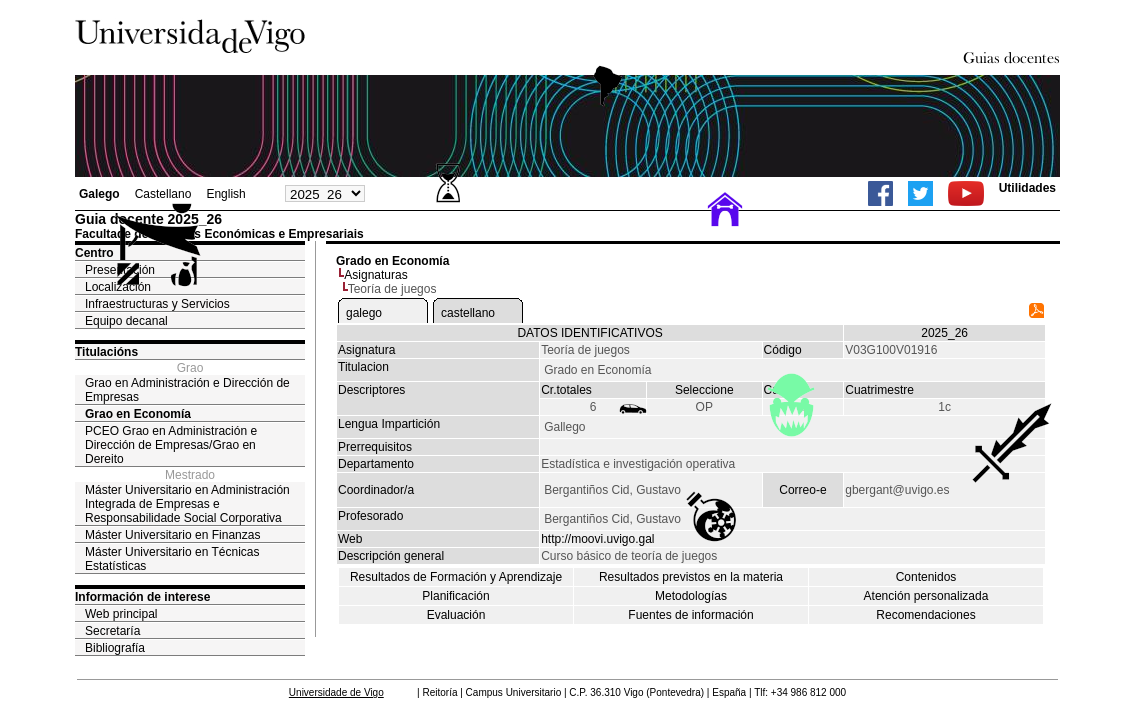 The height and width of the screenshot is (720, 1135). Describe the element at coordinates (1011, 444) in the screenshot. I see `equip a broken or shattered weapon` at that location.